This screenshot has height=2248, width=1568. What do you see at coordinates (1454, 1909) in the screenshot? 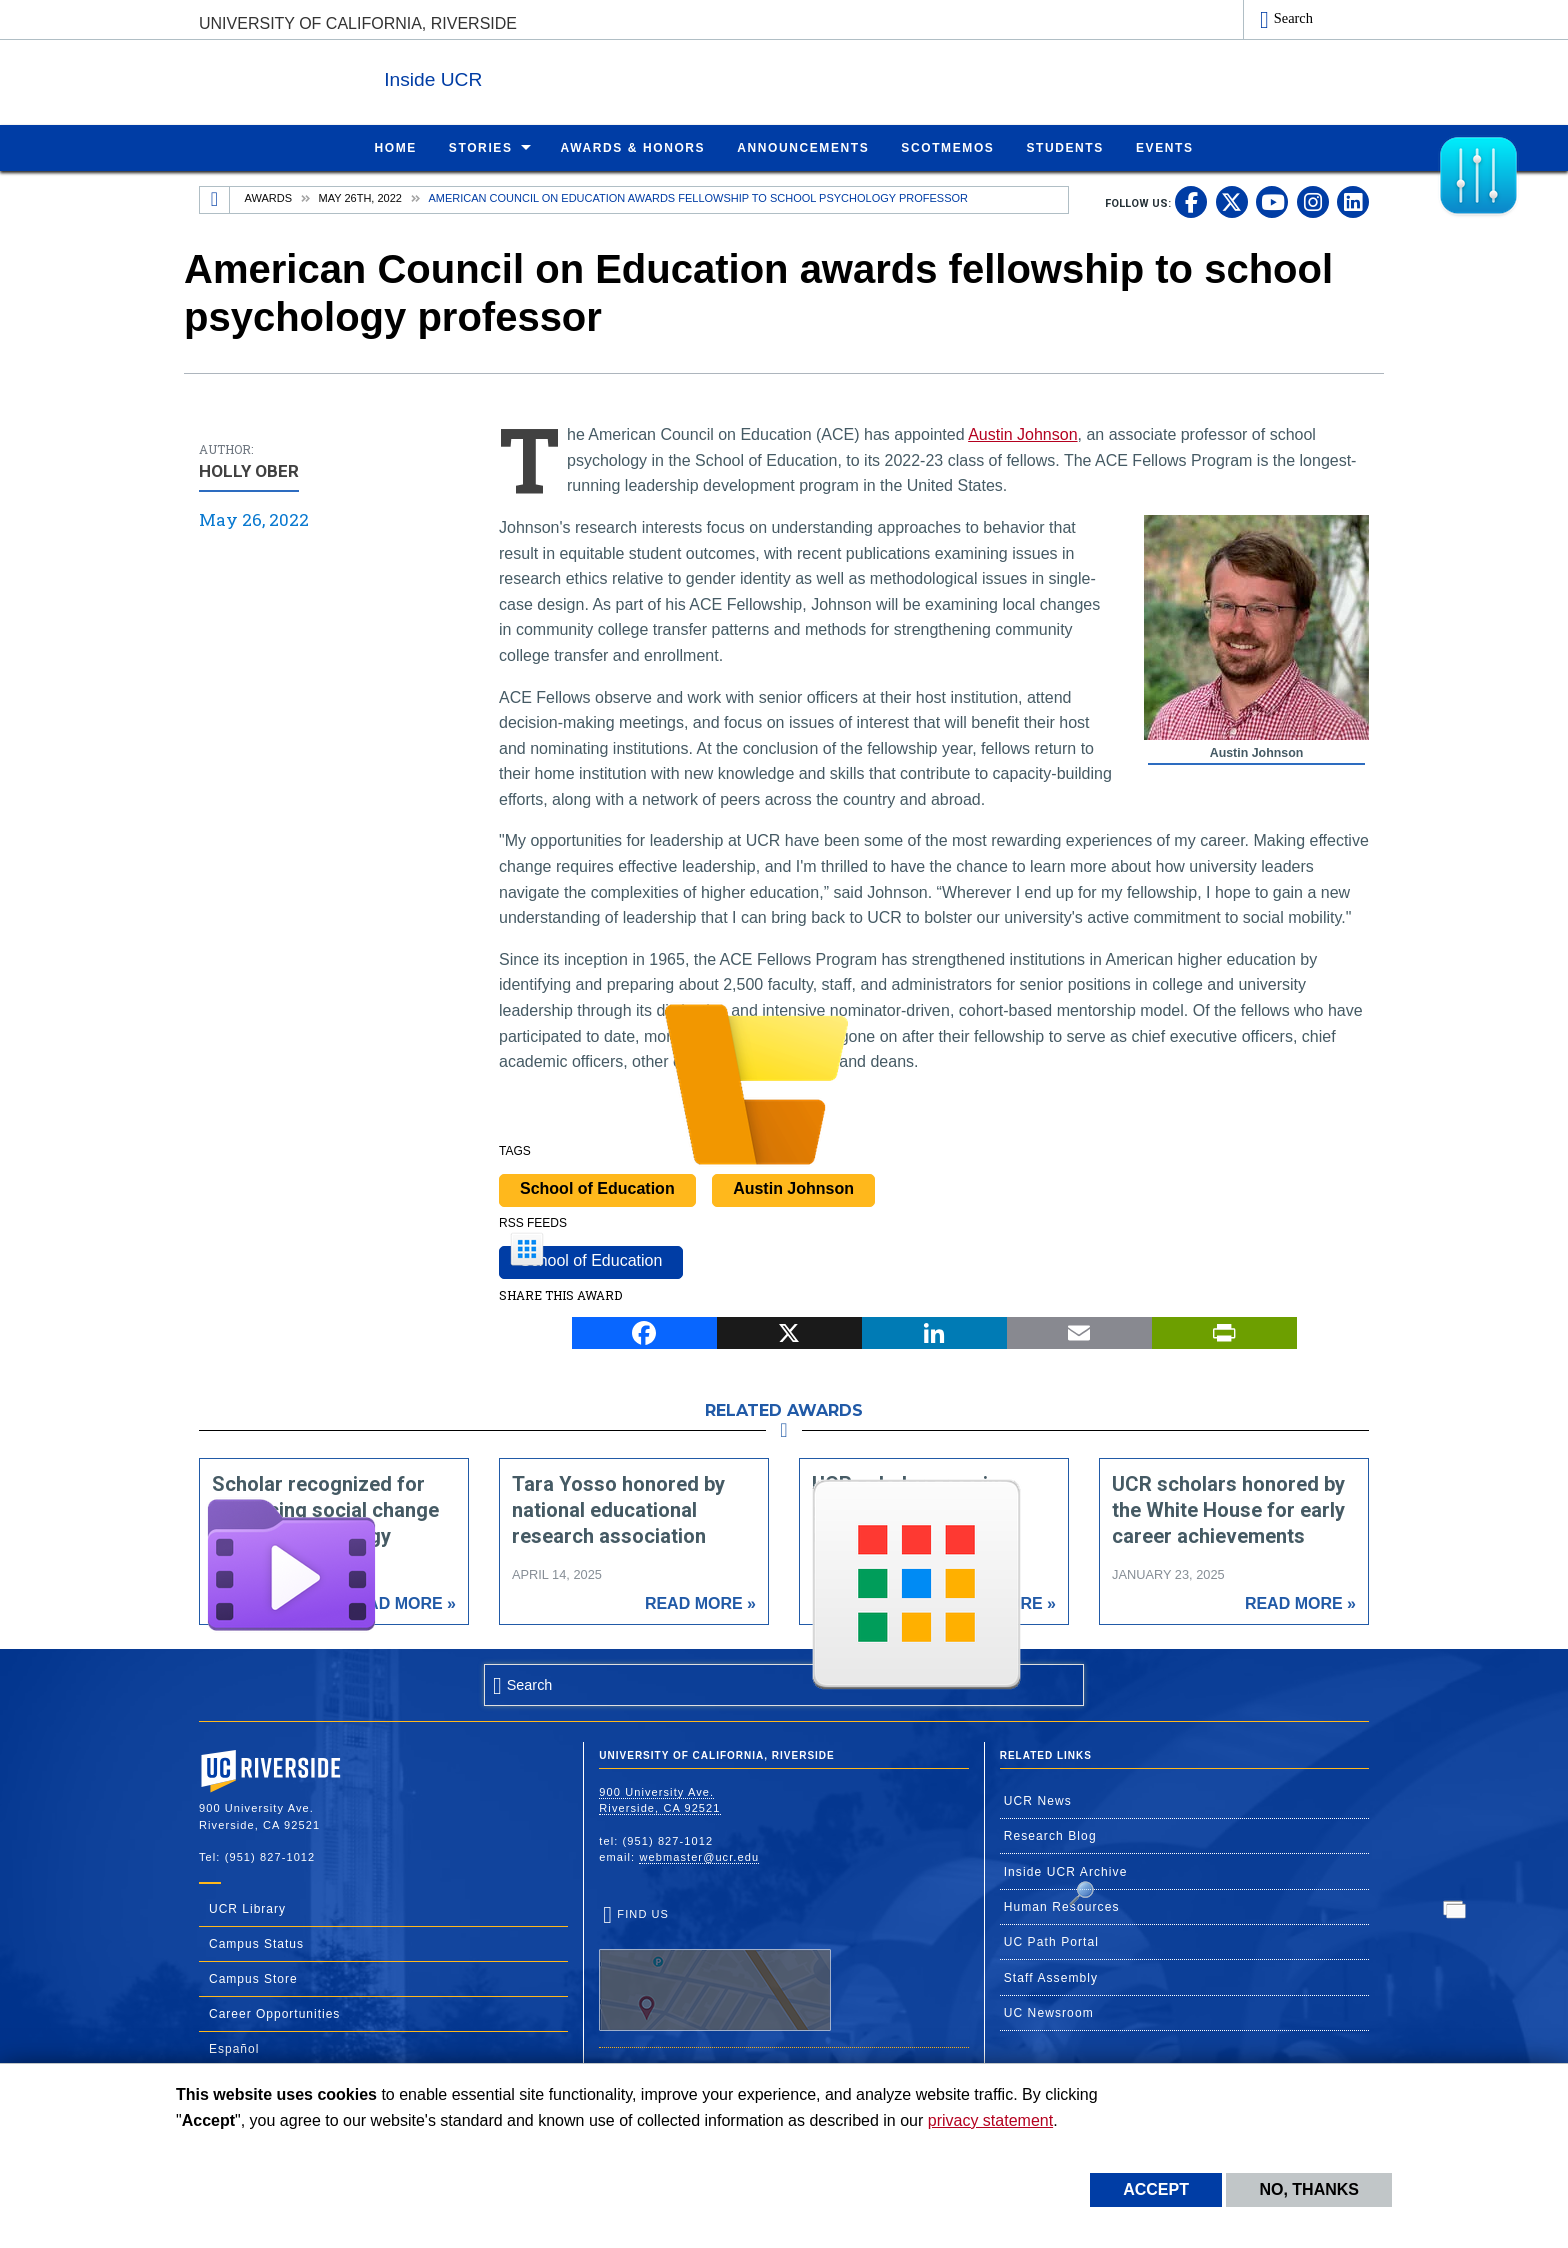
I see `arrange windows in cascade view` at bounding box center [1454, 1909].